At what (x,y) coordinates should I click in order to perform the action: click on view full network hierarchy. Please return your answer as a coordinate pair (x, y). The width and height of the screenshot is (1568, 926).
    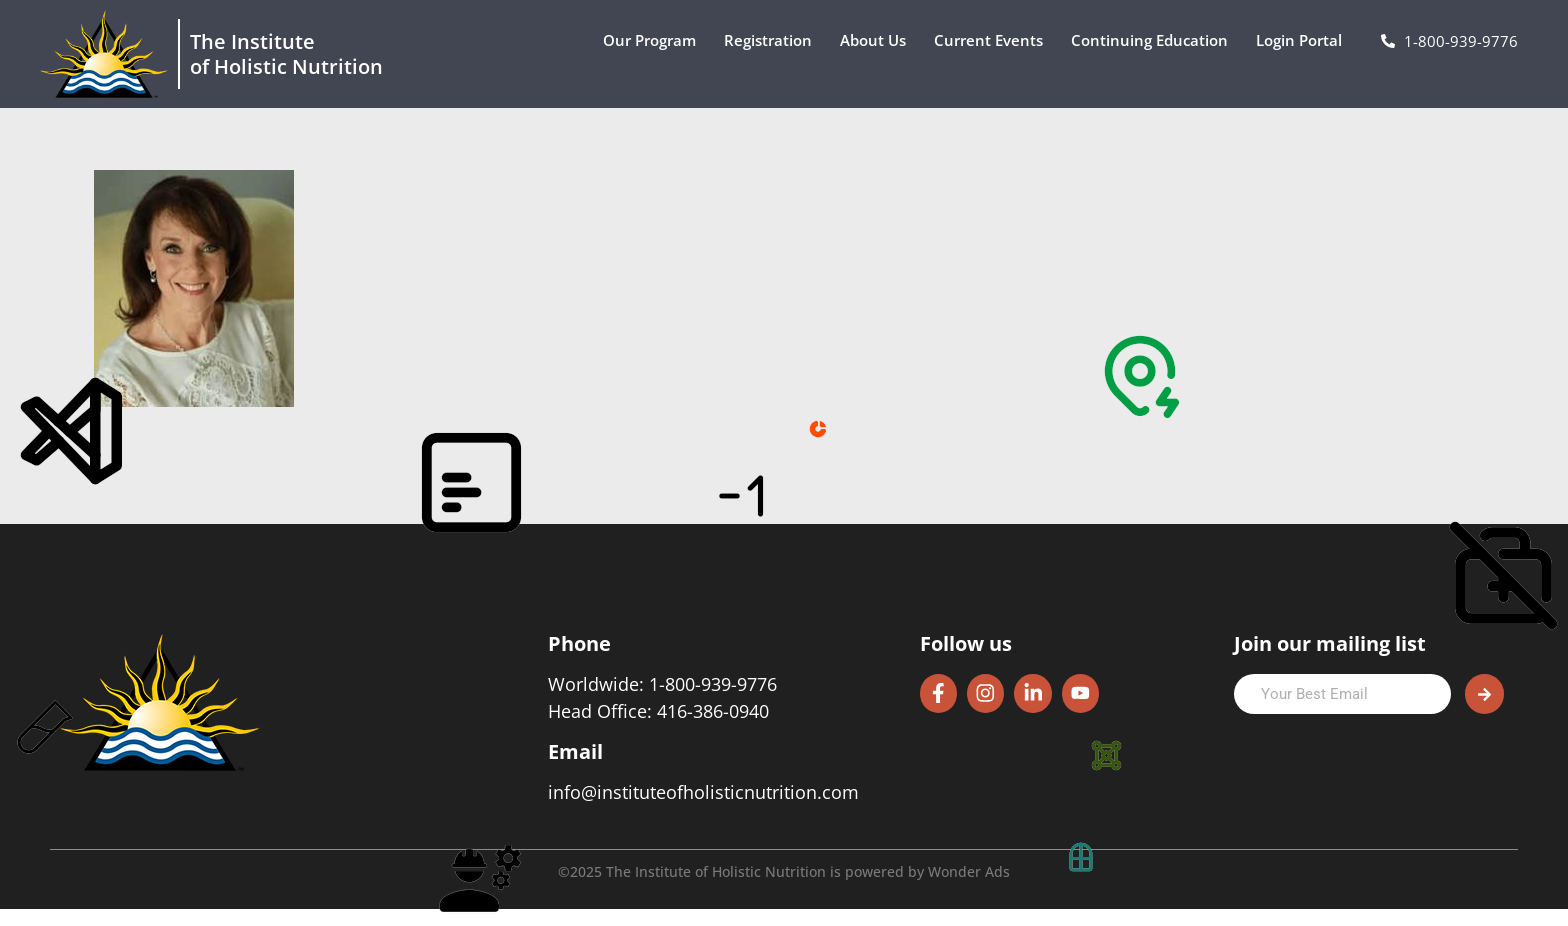
    Looking at the image, I should click on (1106, 755).